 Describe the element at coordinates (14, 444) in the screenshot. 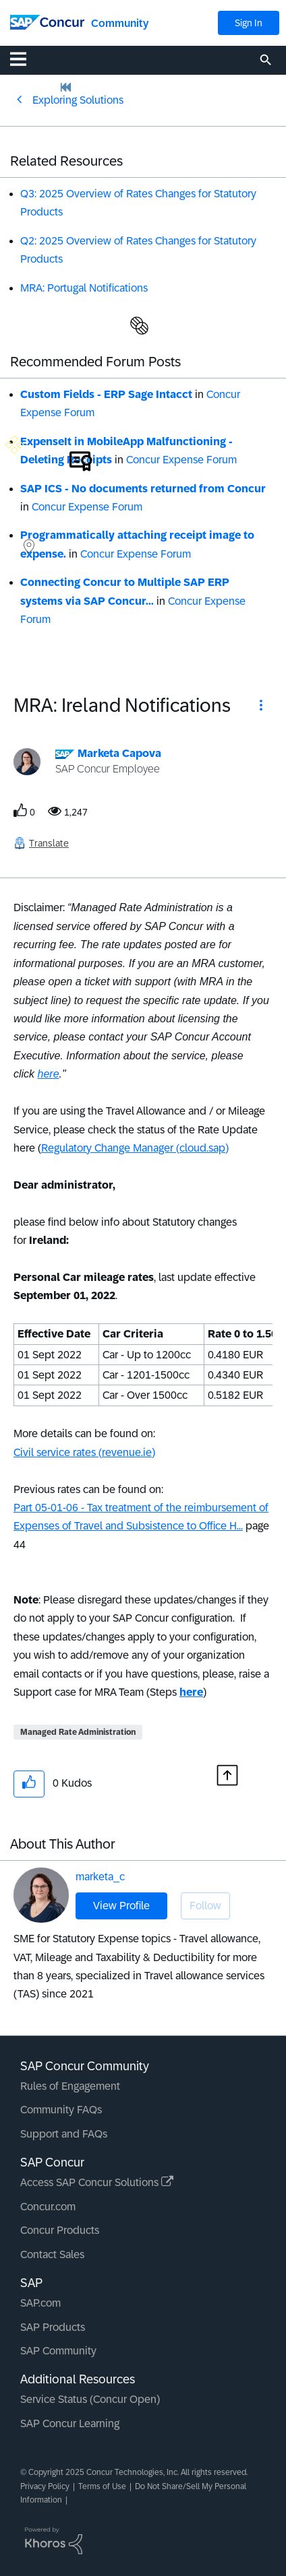

I see `decorative pattern or design element` at that location.